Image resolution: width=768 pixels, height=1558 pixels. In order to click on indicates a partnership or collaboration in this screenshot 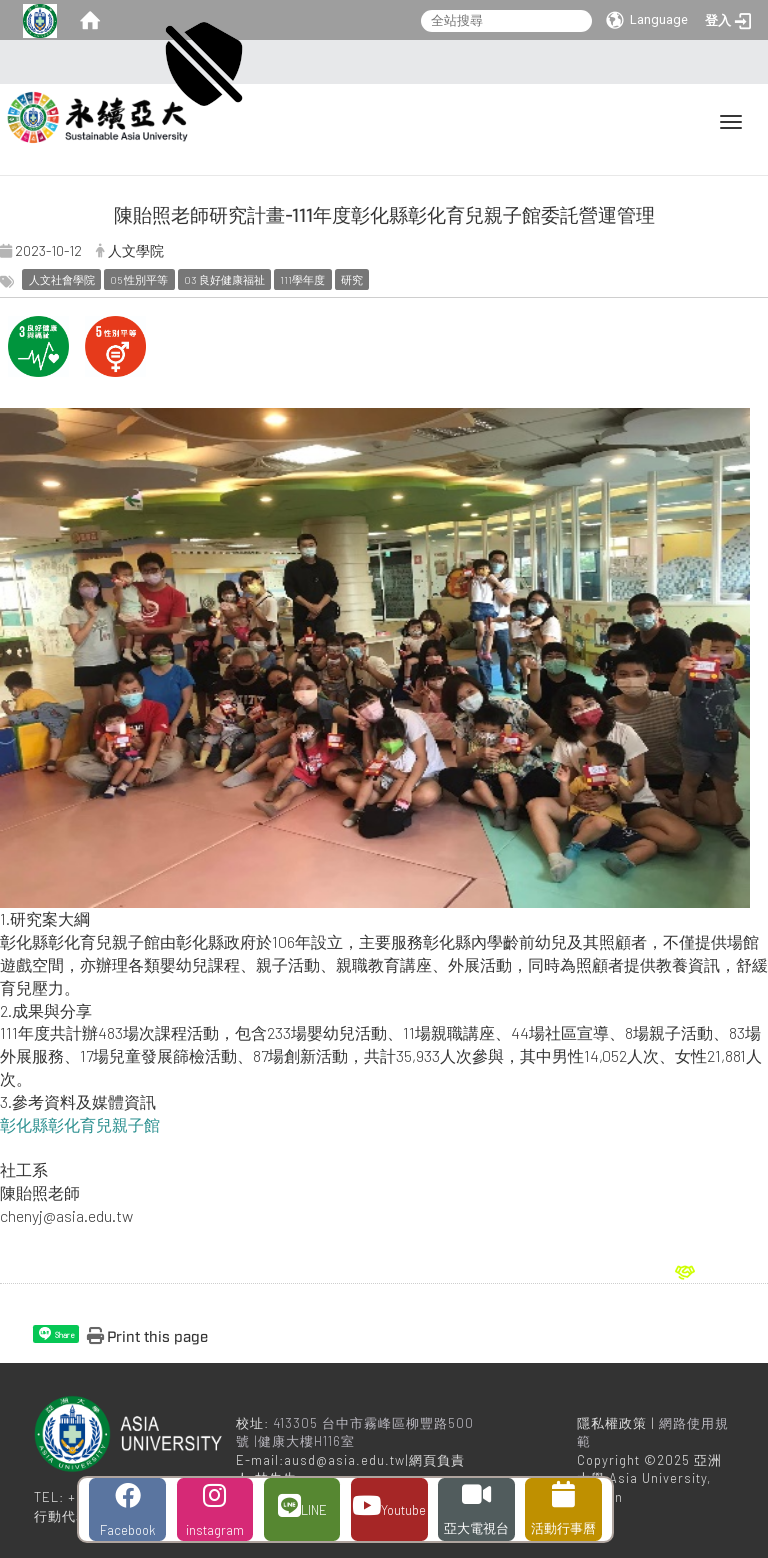, I will do `click(685, 1272)`.